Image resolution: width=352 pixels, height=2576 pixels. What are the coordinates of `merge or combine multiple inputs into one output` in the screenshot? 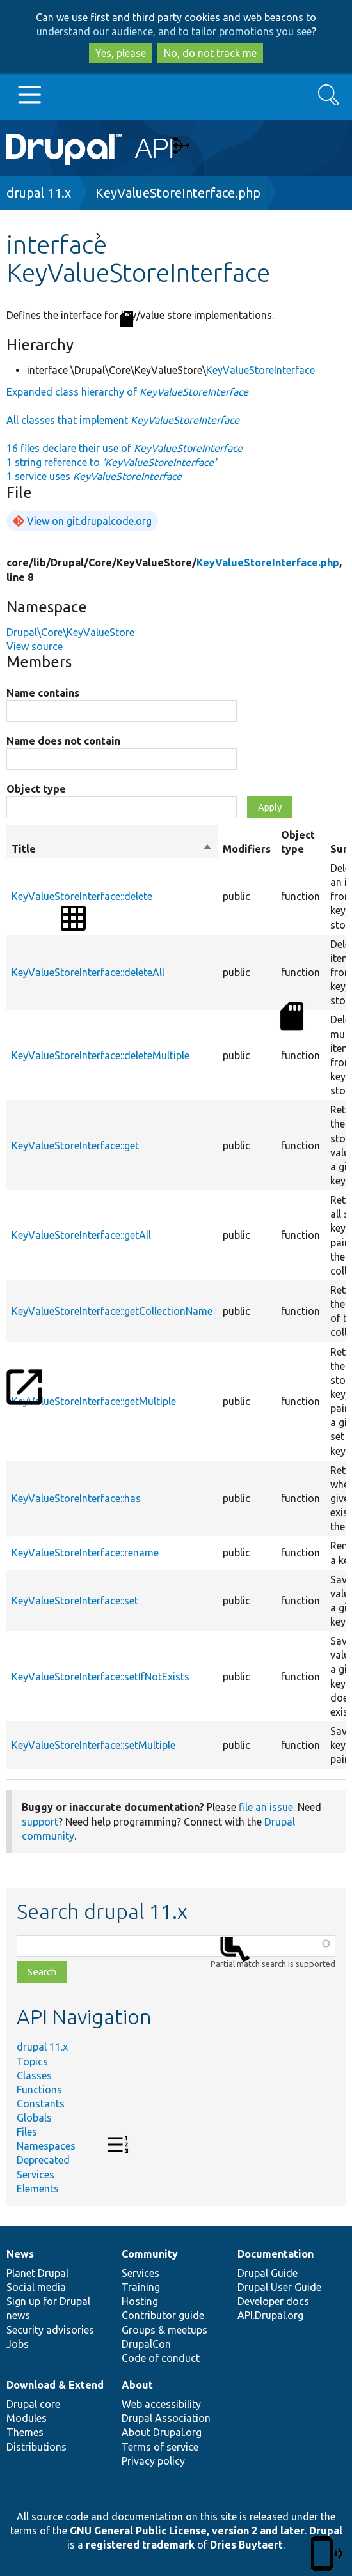 It's located at (181, 145).